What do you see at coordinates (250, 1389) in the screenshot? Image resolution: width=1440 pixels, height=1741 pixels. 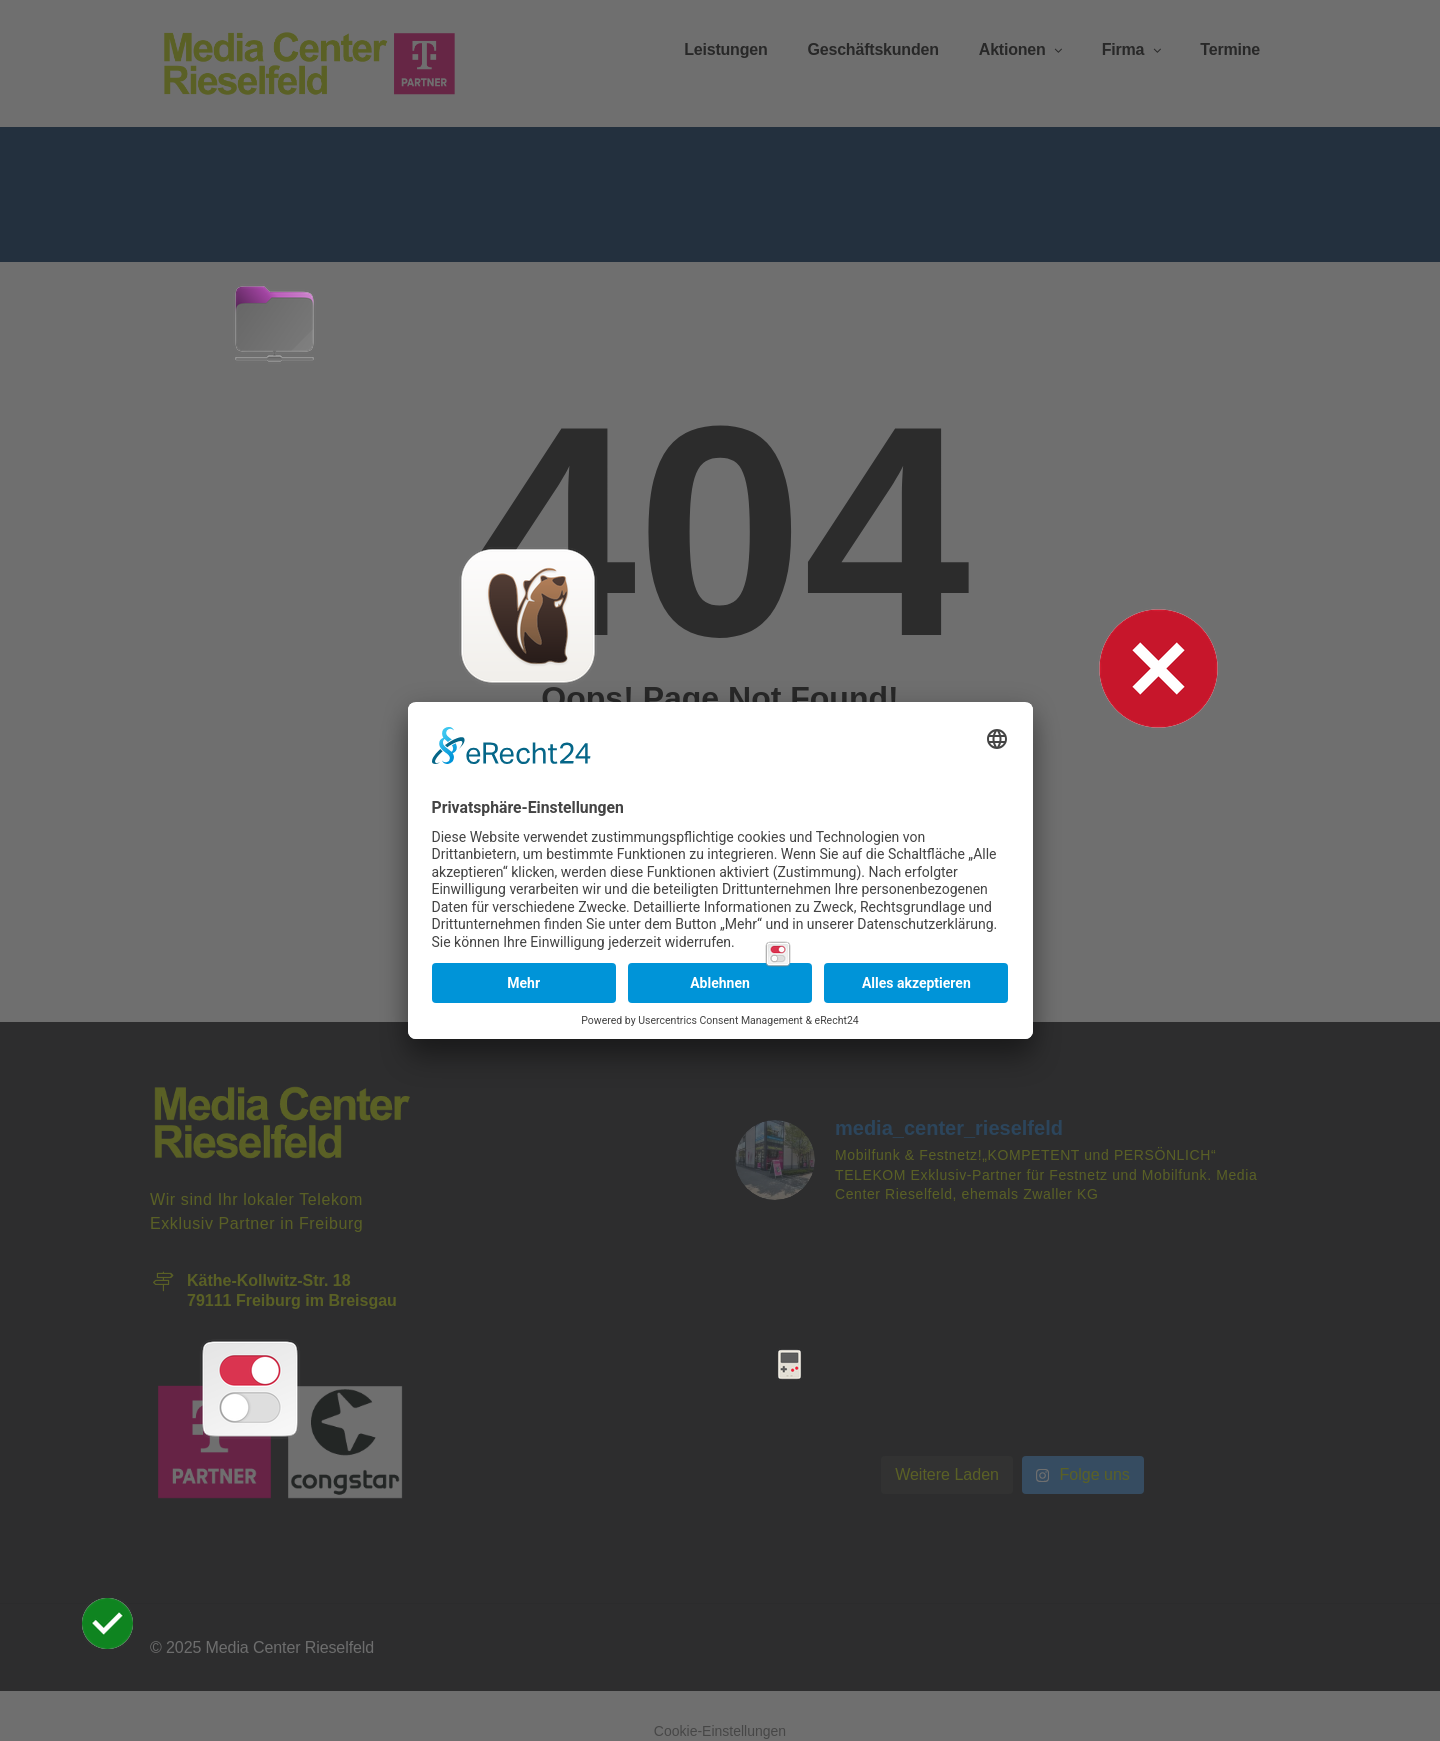 I see `open desktop preferences or settings` at bounding box center [250, 1389].